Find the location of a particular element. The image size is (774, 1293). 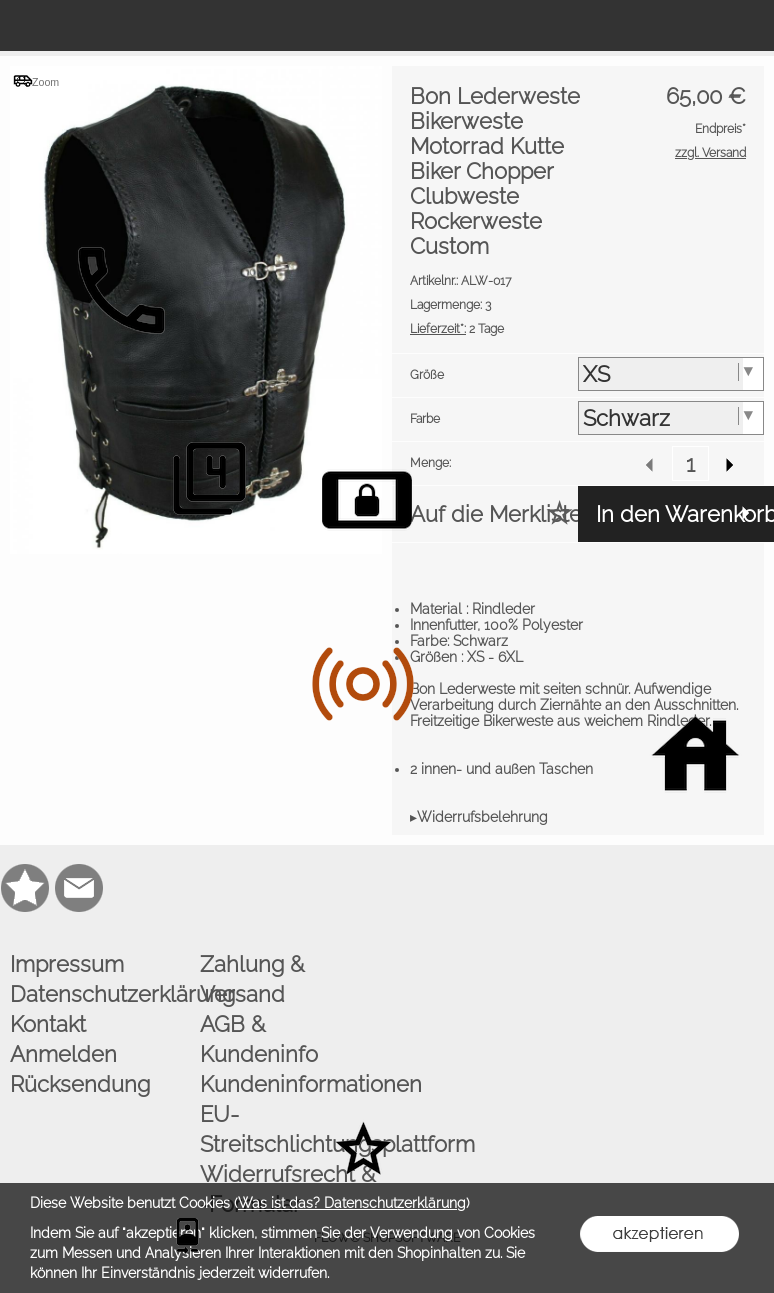

access airport shuttle services is located at coordinates (23, 81).